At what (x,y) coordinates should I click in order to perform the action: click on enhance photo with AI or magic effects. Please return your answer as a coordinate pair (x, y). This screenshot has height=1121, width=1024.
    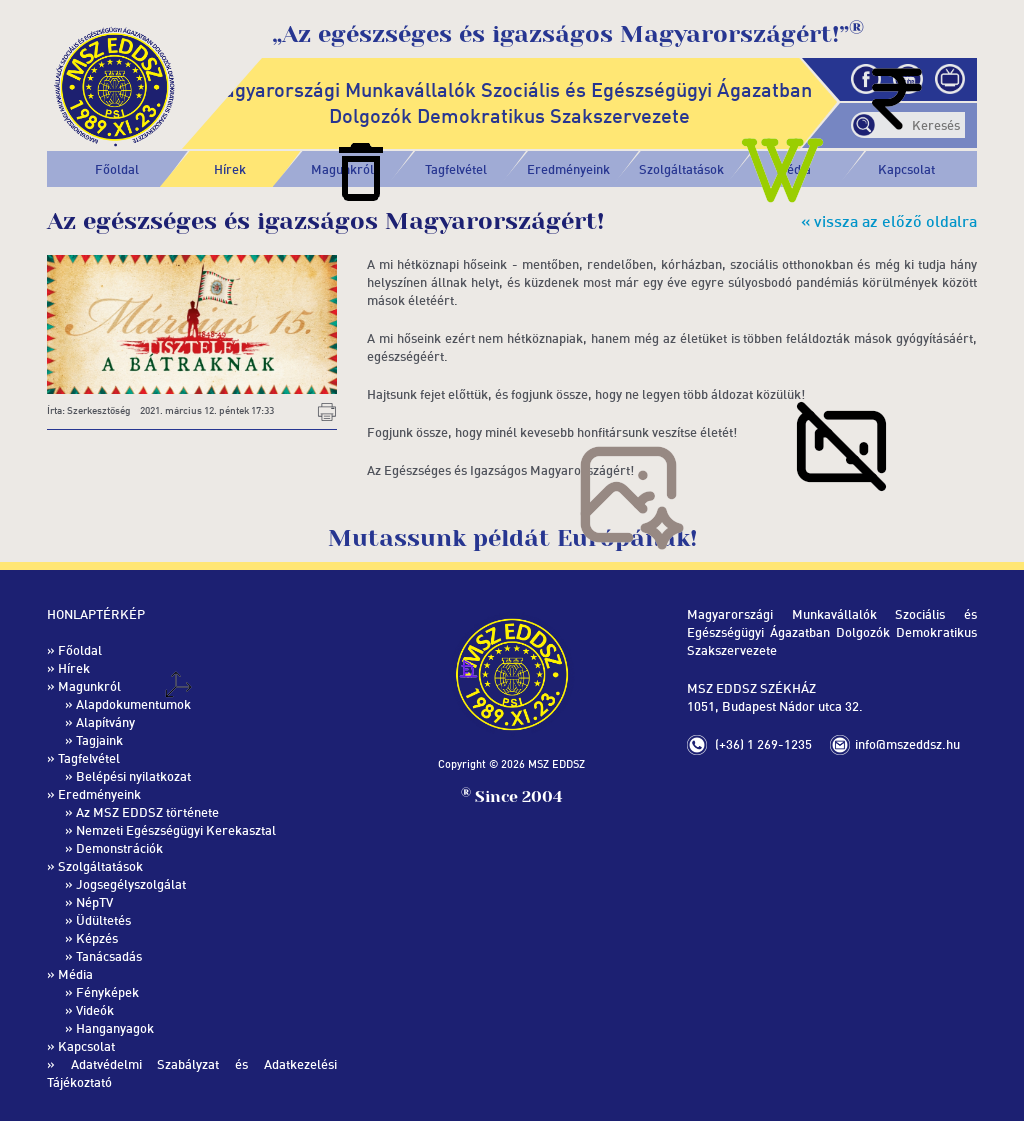
    Looking at the image, I should click on (628, 494).